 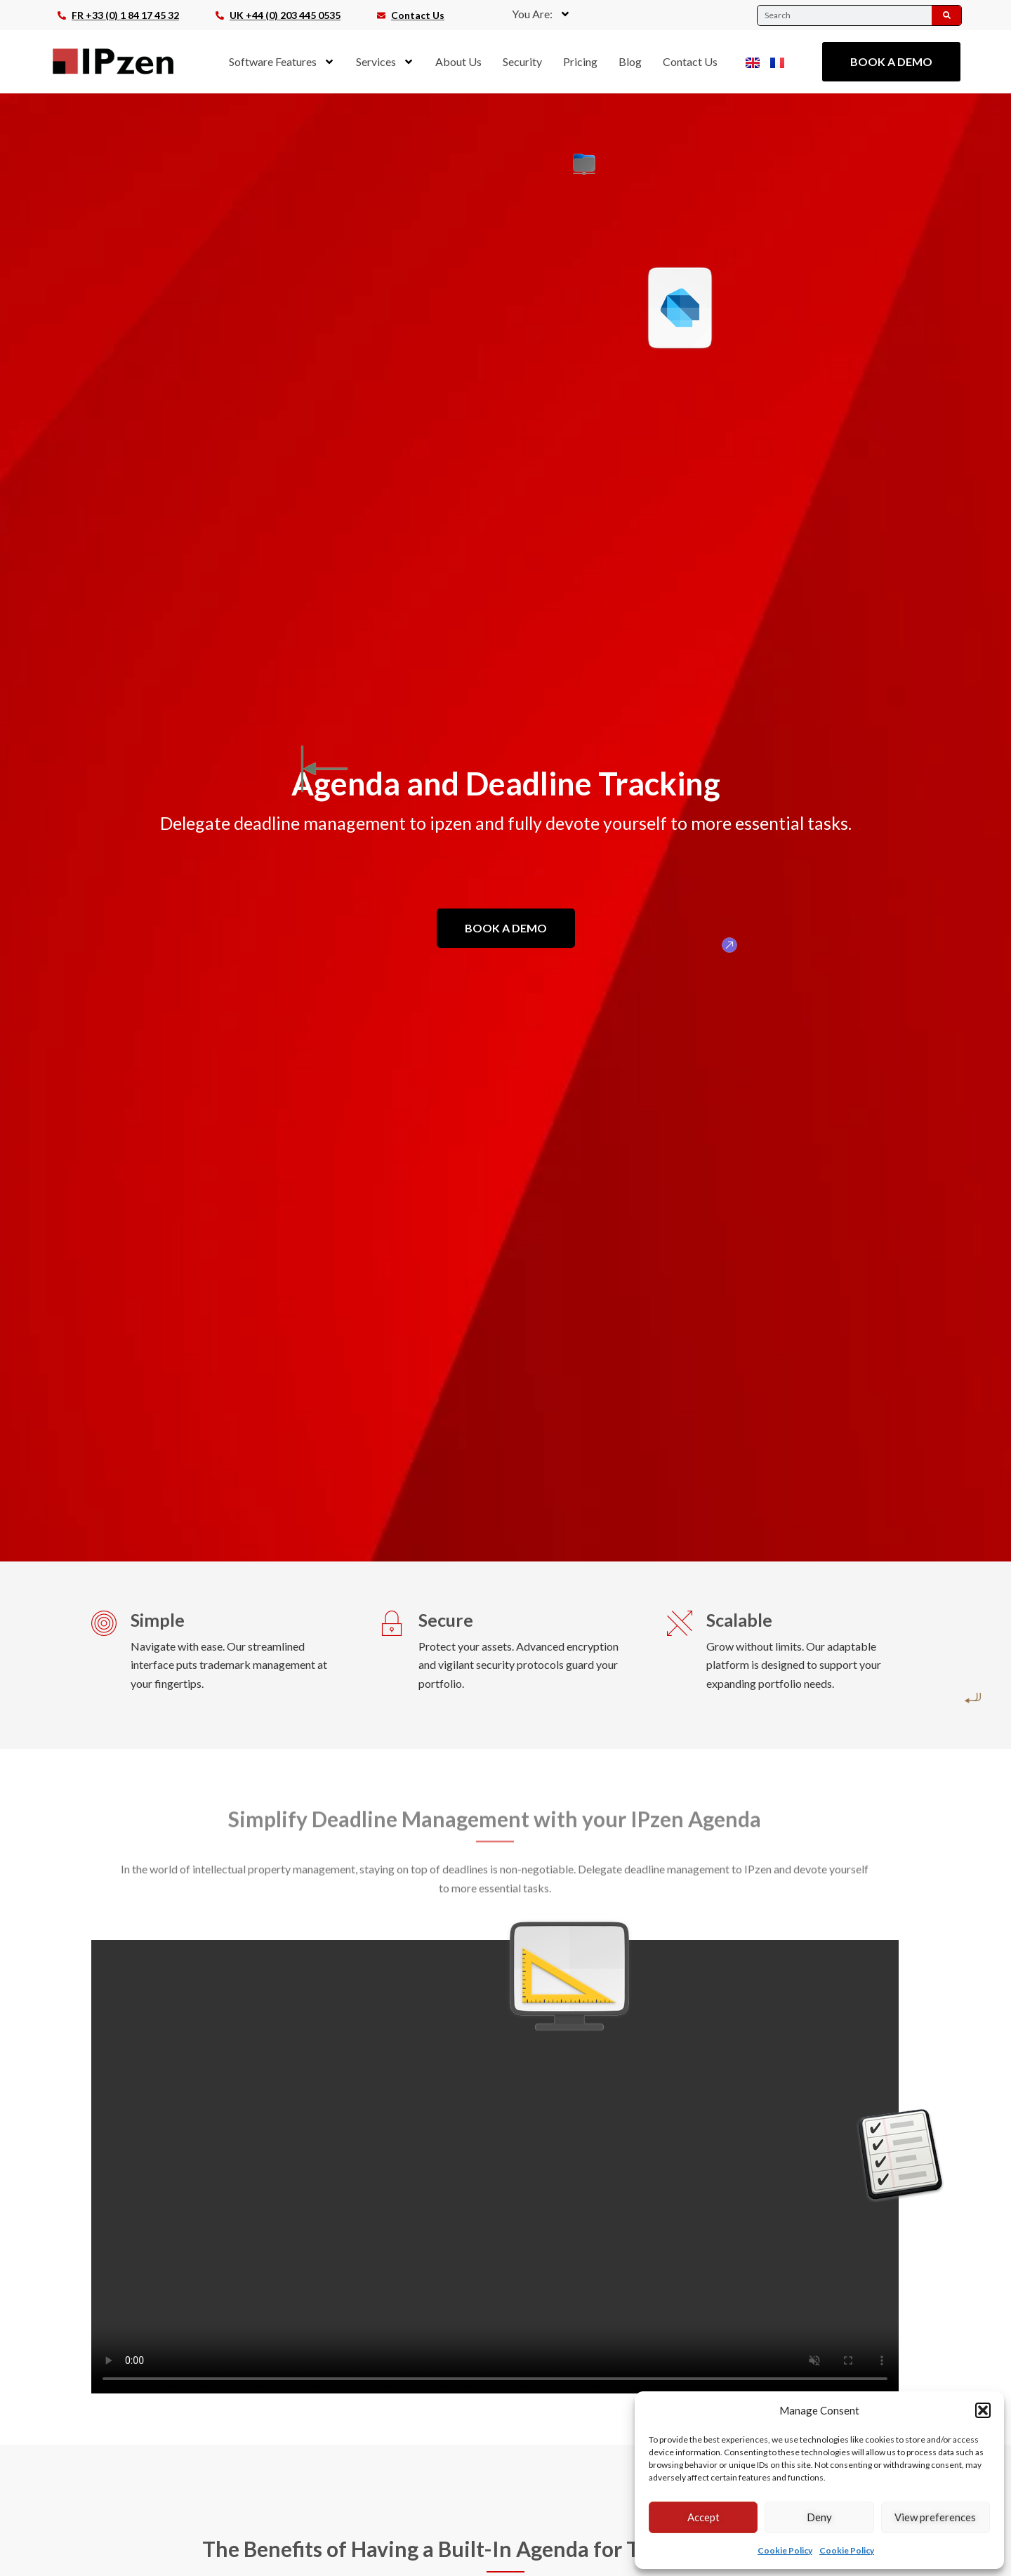 What do you see at coordinates (584, 164) in the screenshot?
I see `access a remote or network folder` at bounding box center [584, 164].